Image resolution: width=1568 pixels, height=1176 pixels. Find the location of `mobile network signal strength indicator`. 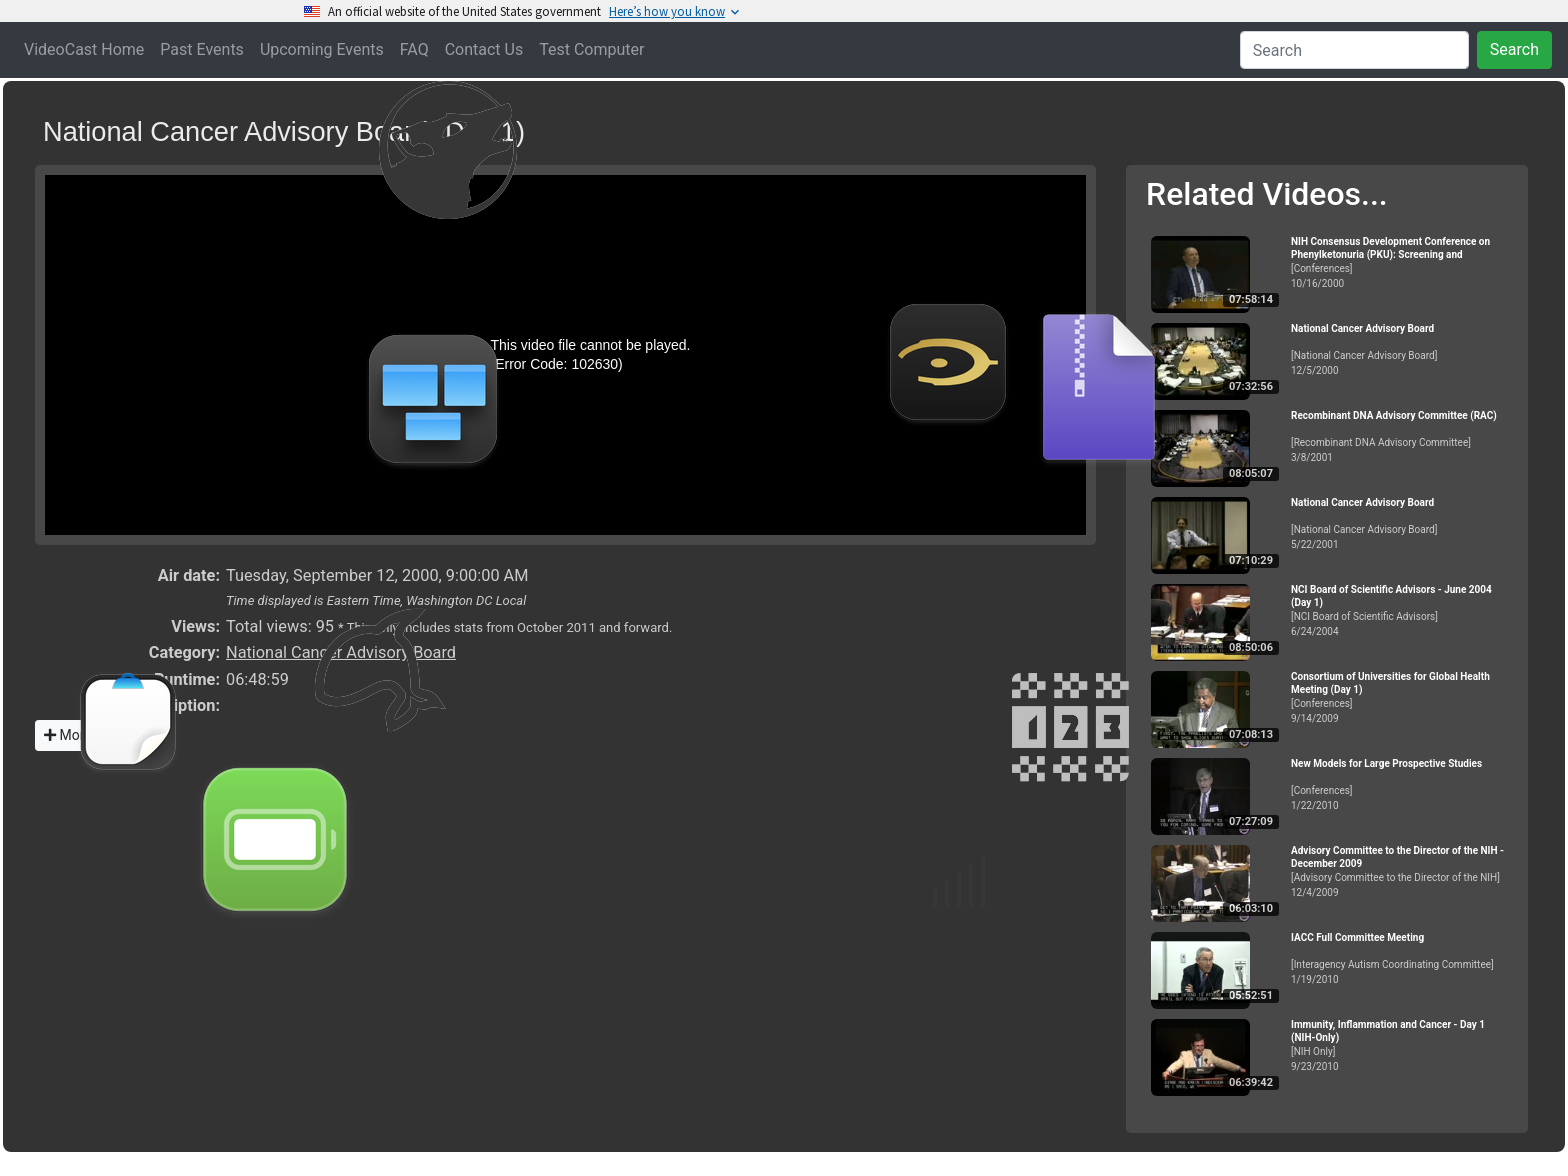

mobile network signal strength indicator is located at coordinates (961, 880).